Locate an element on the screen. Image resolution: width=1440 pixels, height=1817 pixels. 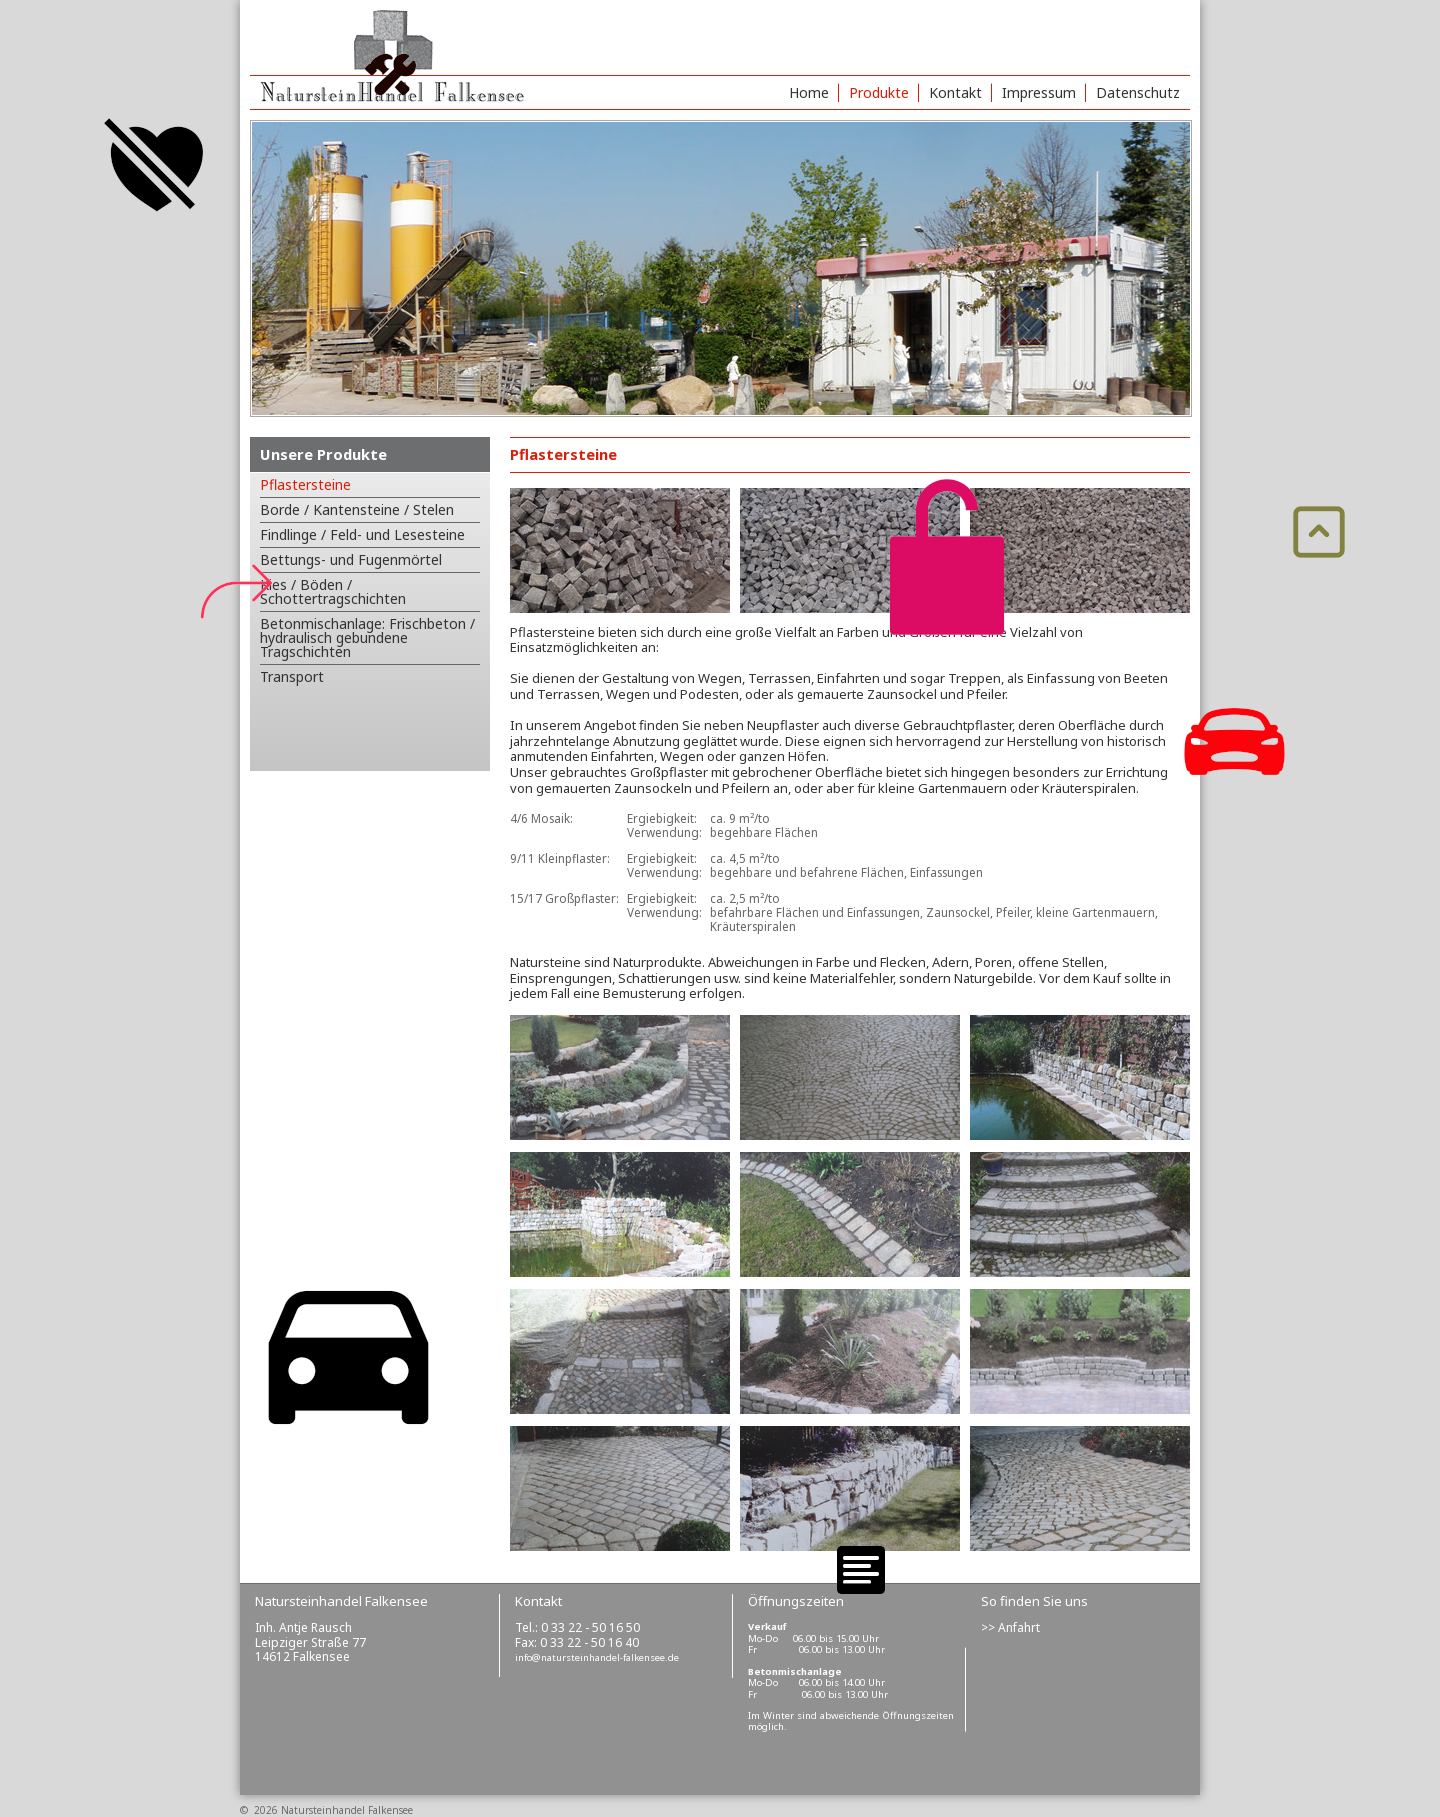
share or forward content is located at coordinates (236, 591).